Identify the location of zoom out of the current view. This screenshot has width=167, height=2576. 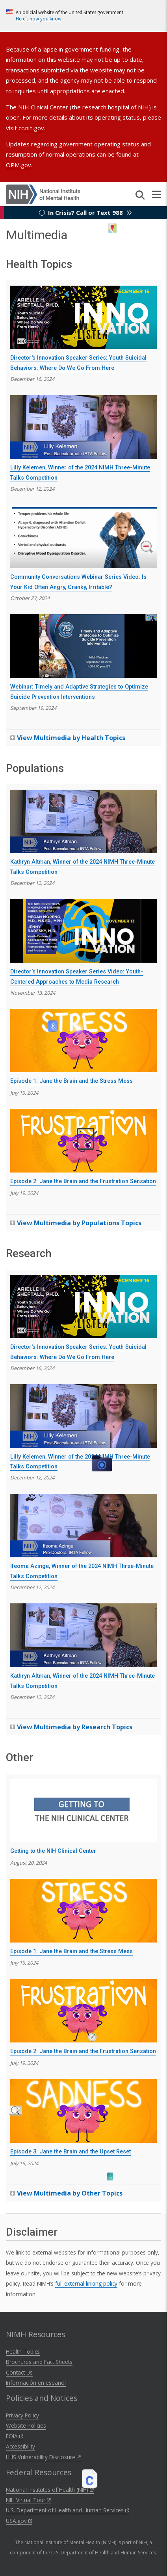
(147, 547).